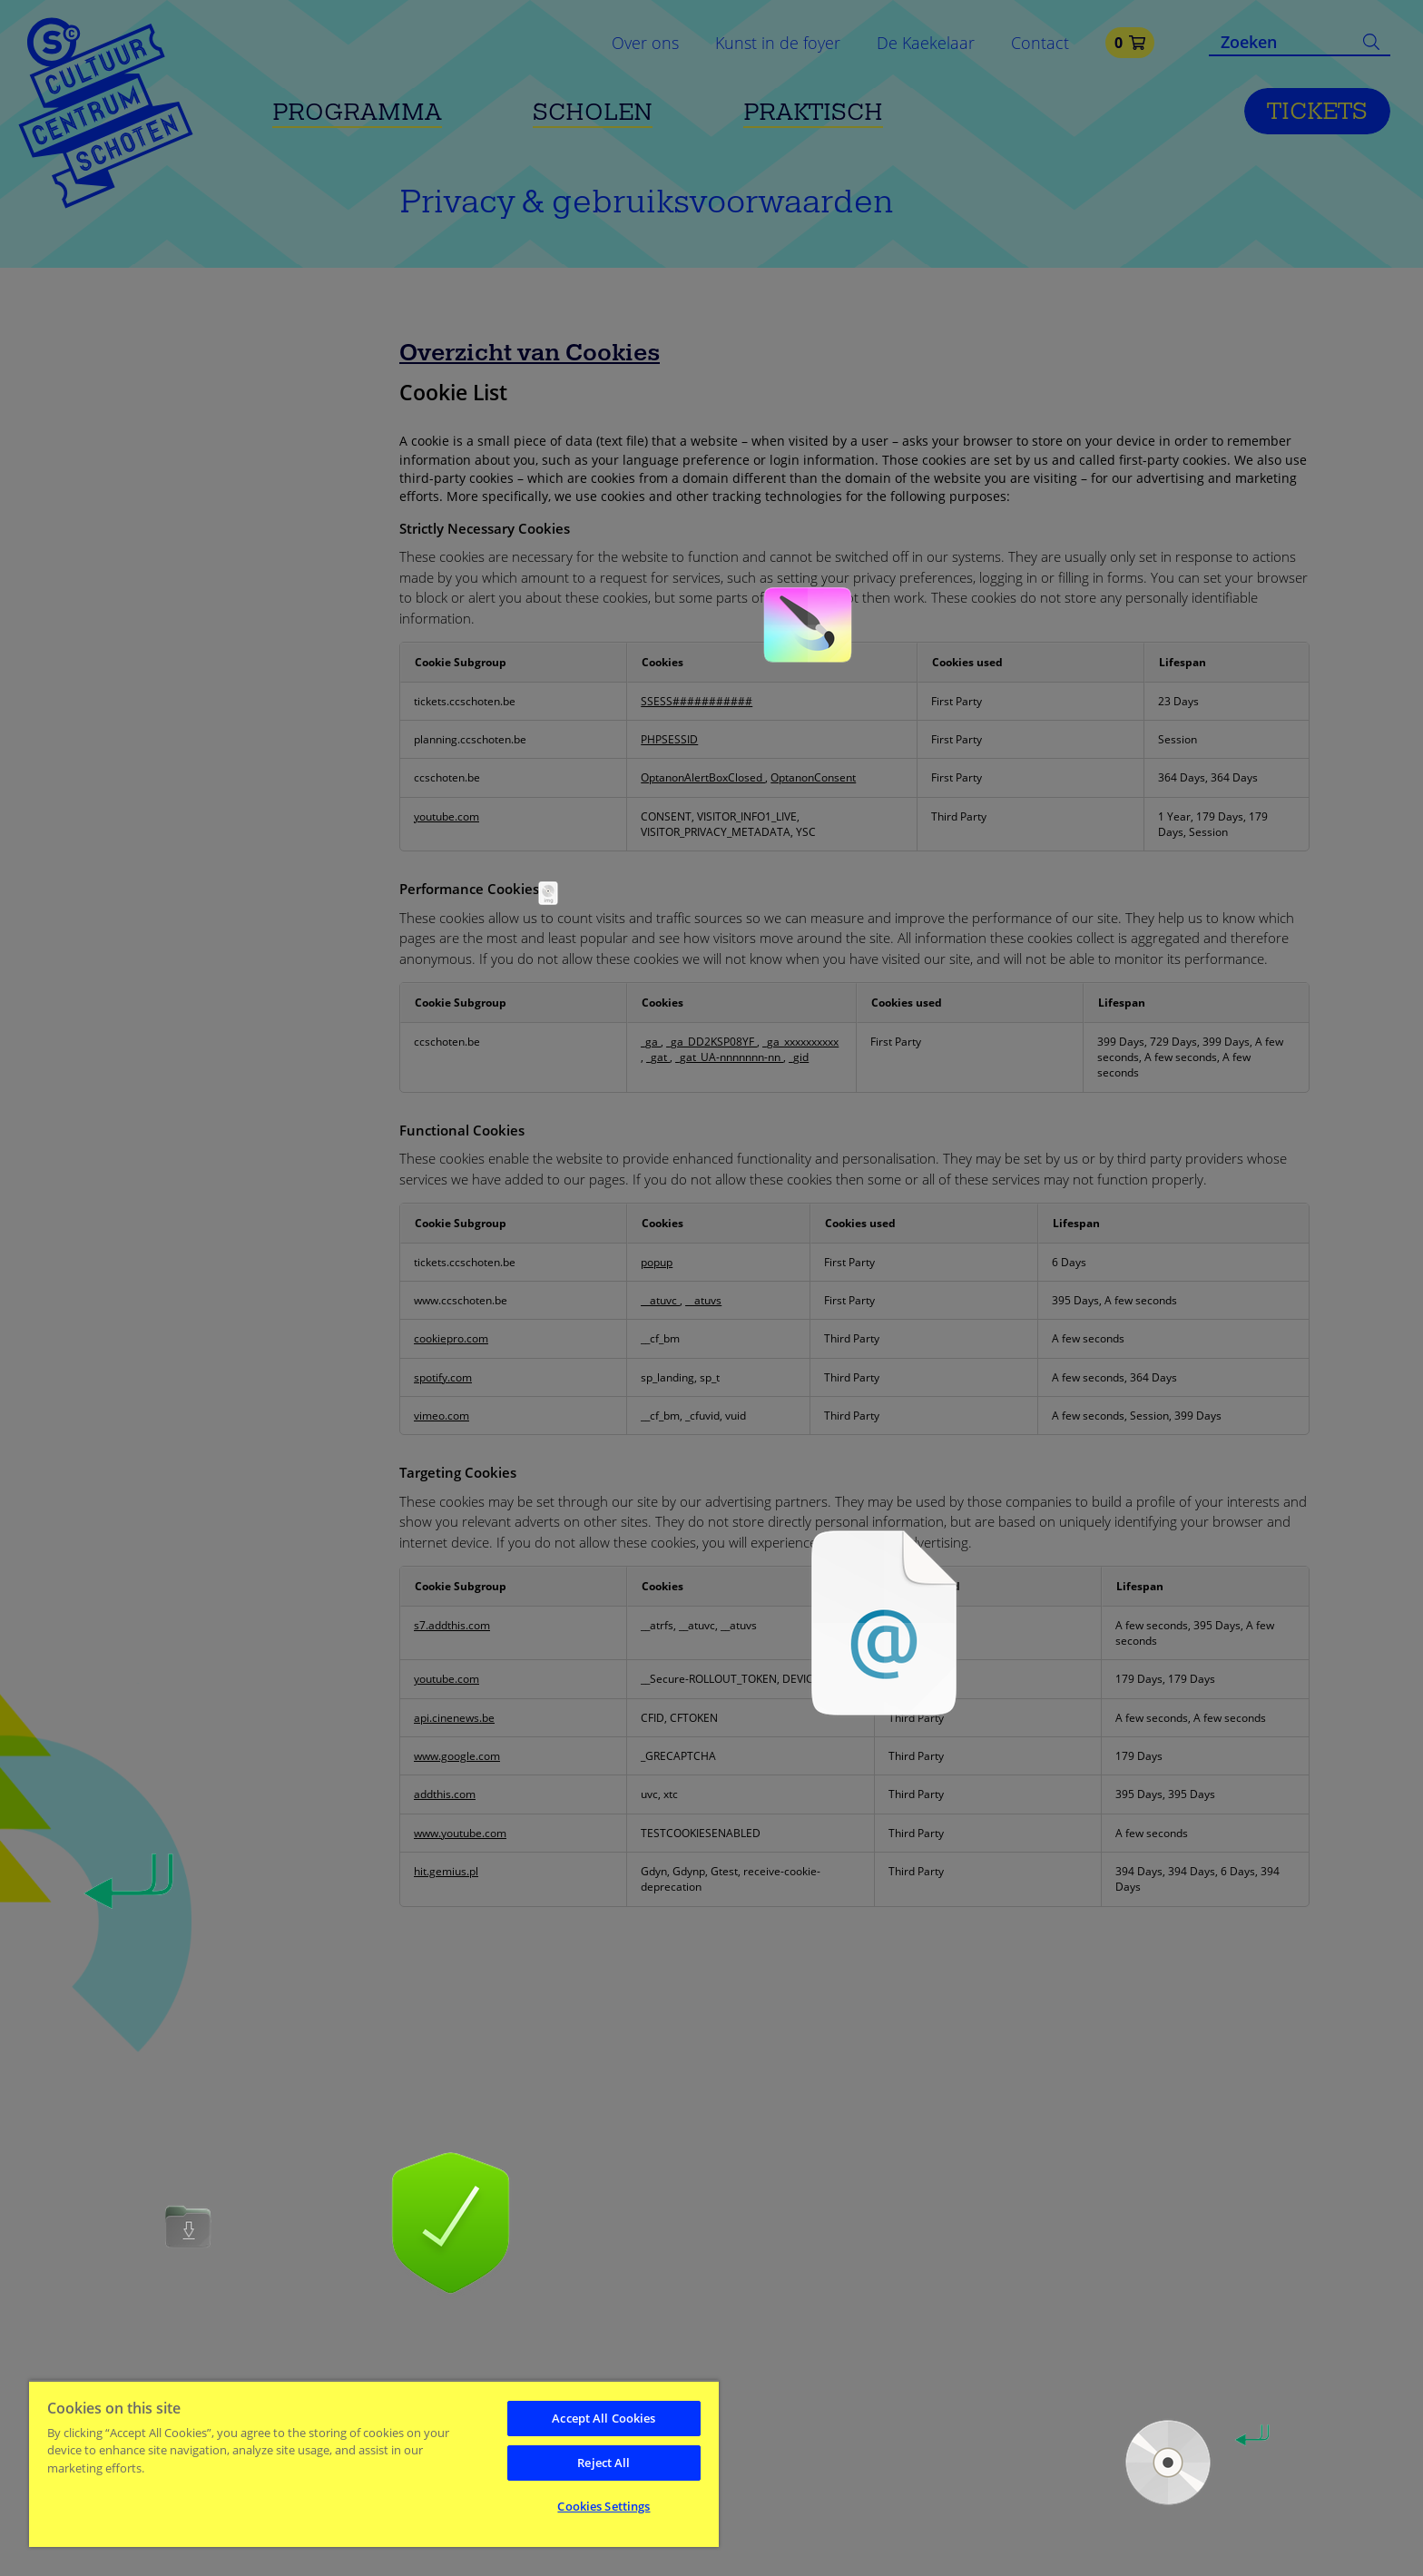  I want to click on an email message file or .eml attachment, so click(884, 1623).